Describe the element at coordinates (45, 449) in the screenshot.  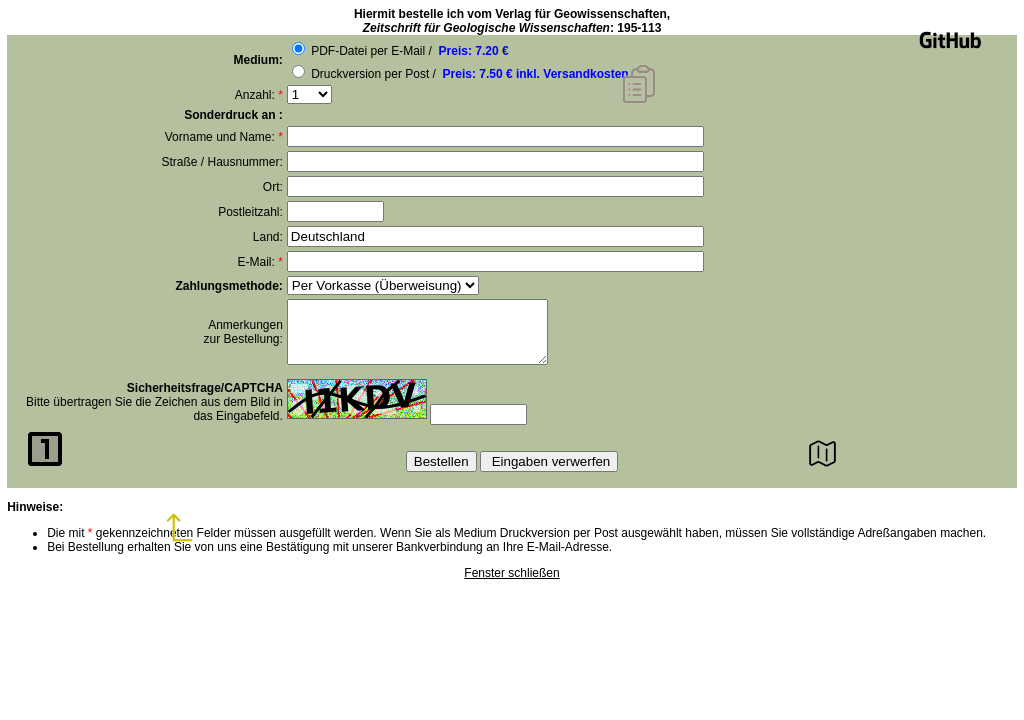
I see `indicates the first item or step in a sequence` at that location.